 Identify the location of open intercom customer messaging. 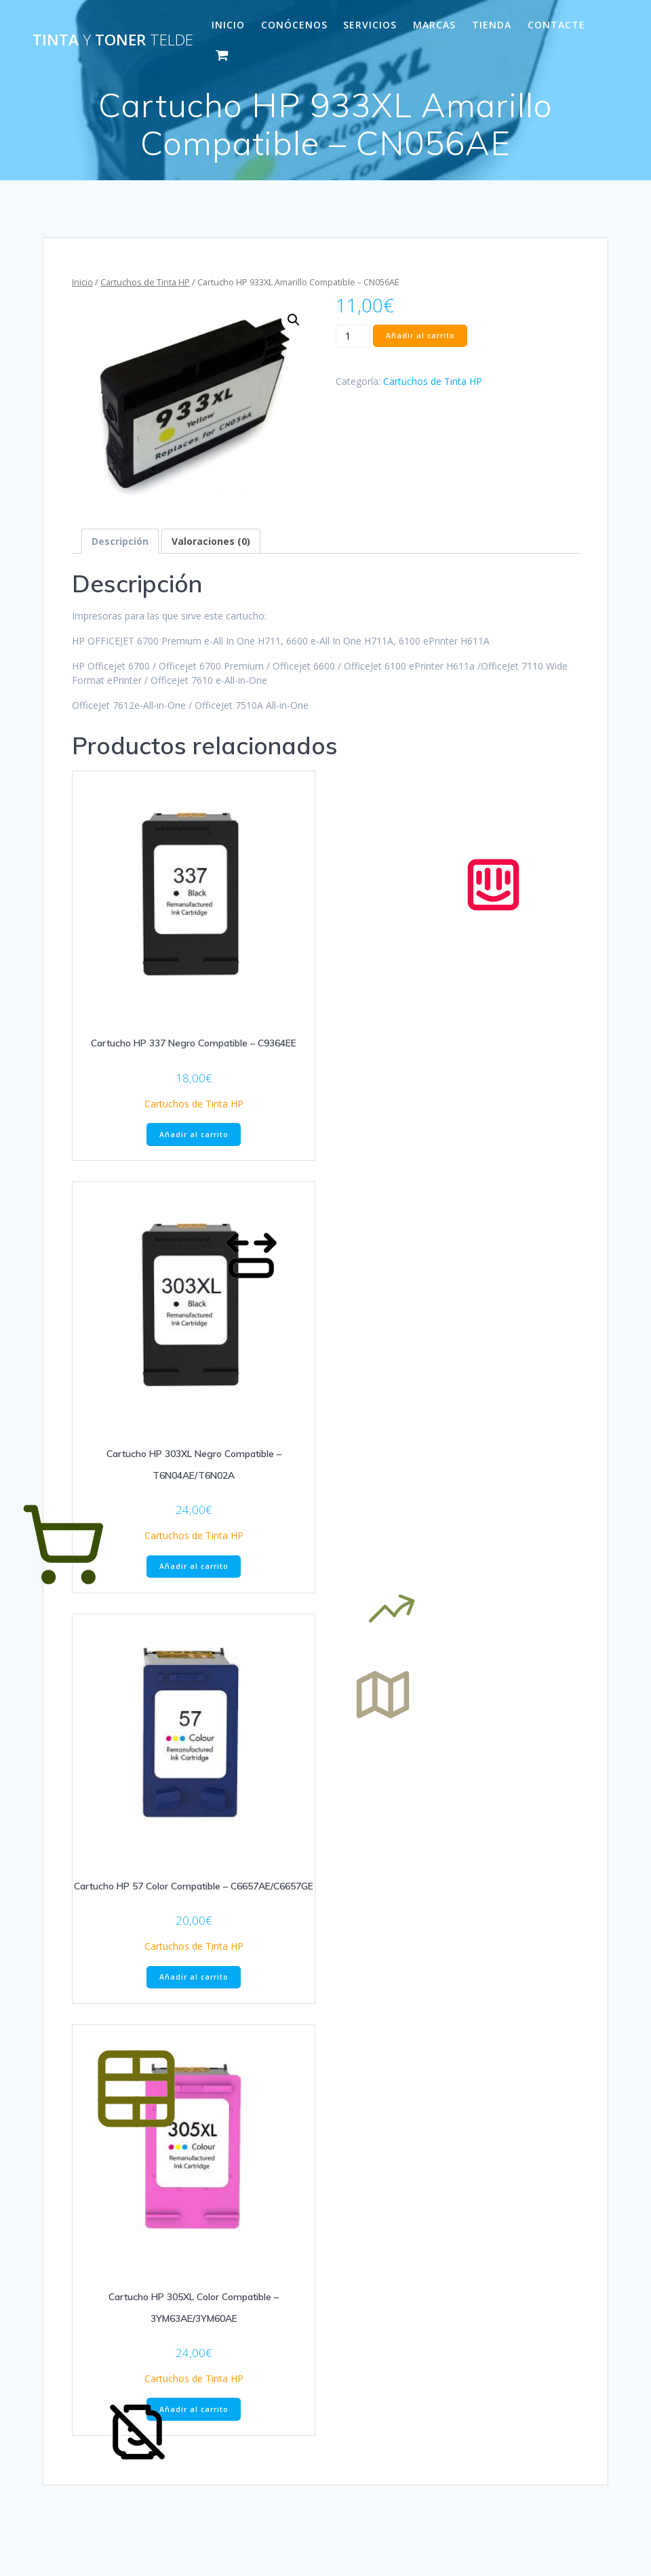
(493, 884).